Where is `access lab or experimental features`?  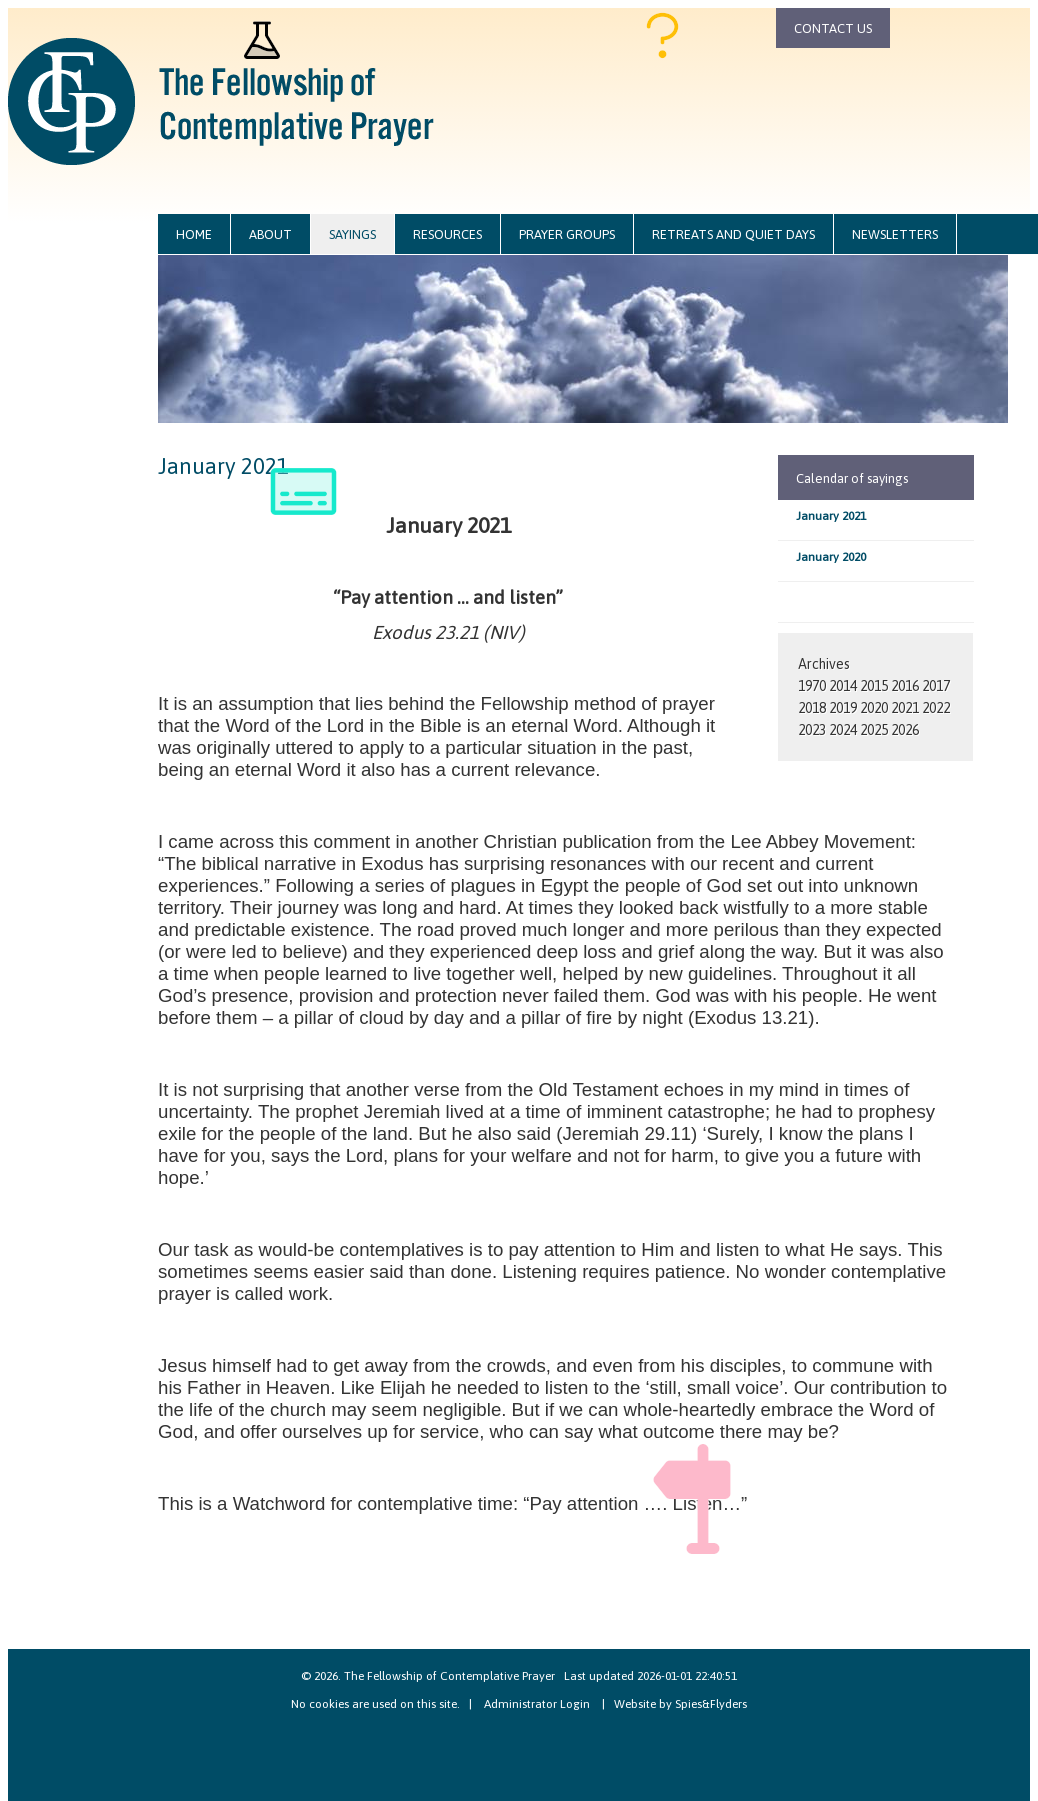 access lab or experimental features is located at coordinates (262, 41).